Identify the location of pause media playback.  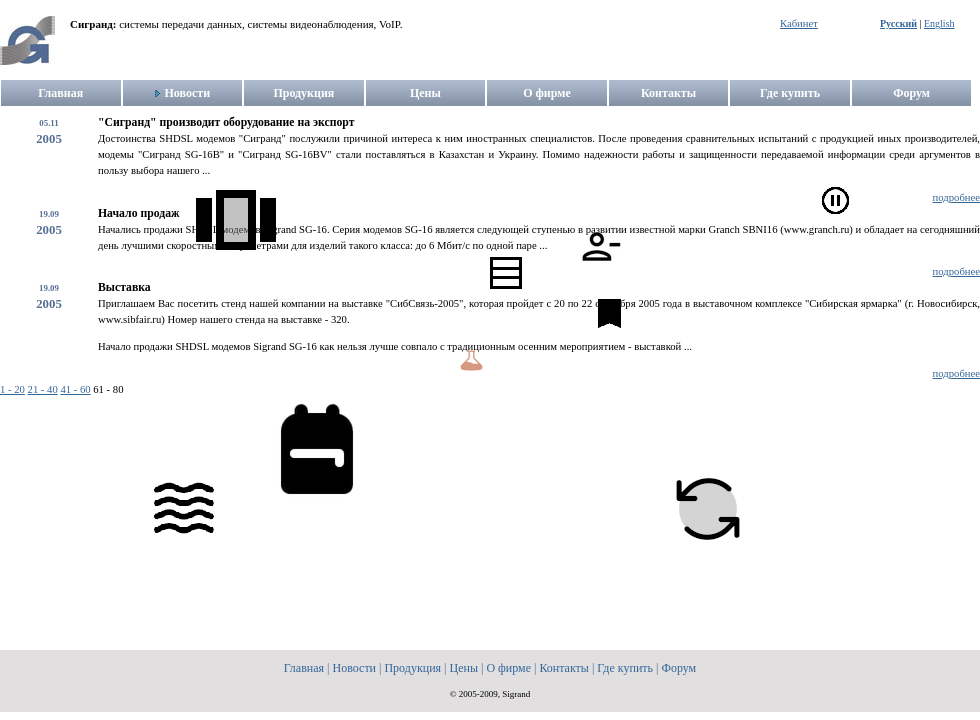
(835, 200).